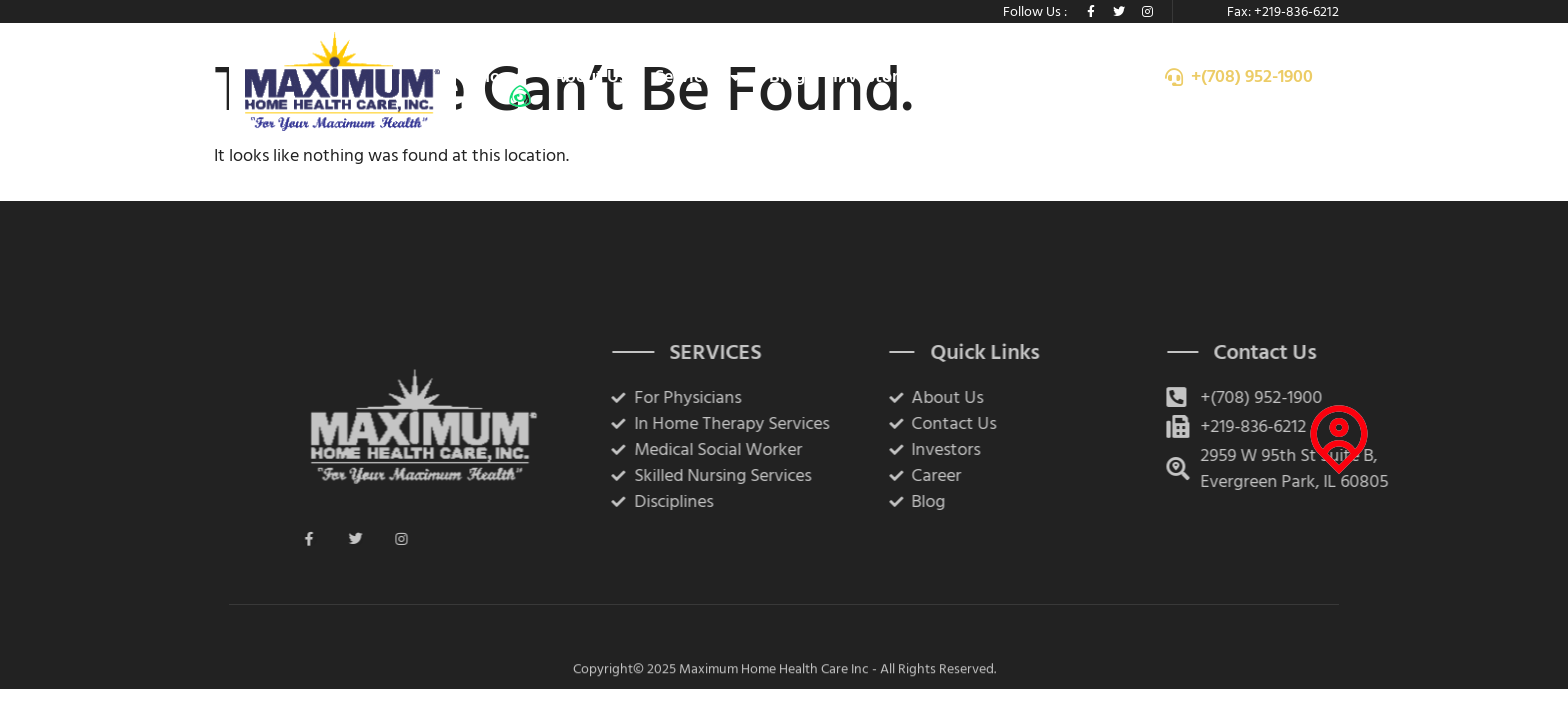 The image size is (1568, 720). Describe the element at coordinates (1339, 437) in the screenshot. I see `view your current location on the map` at that location.